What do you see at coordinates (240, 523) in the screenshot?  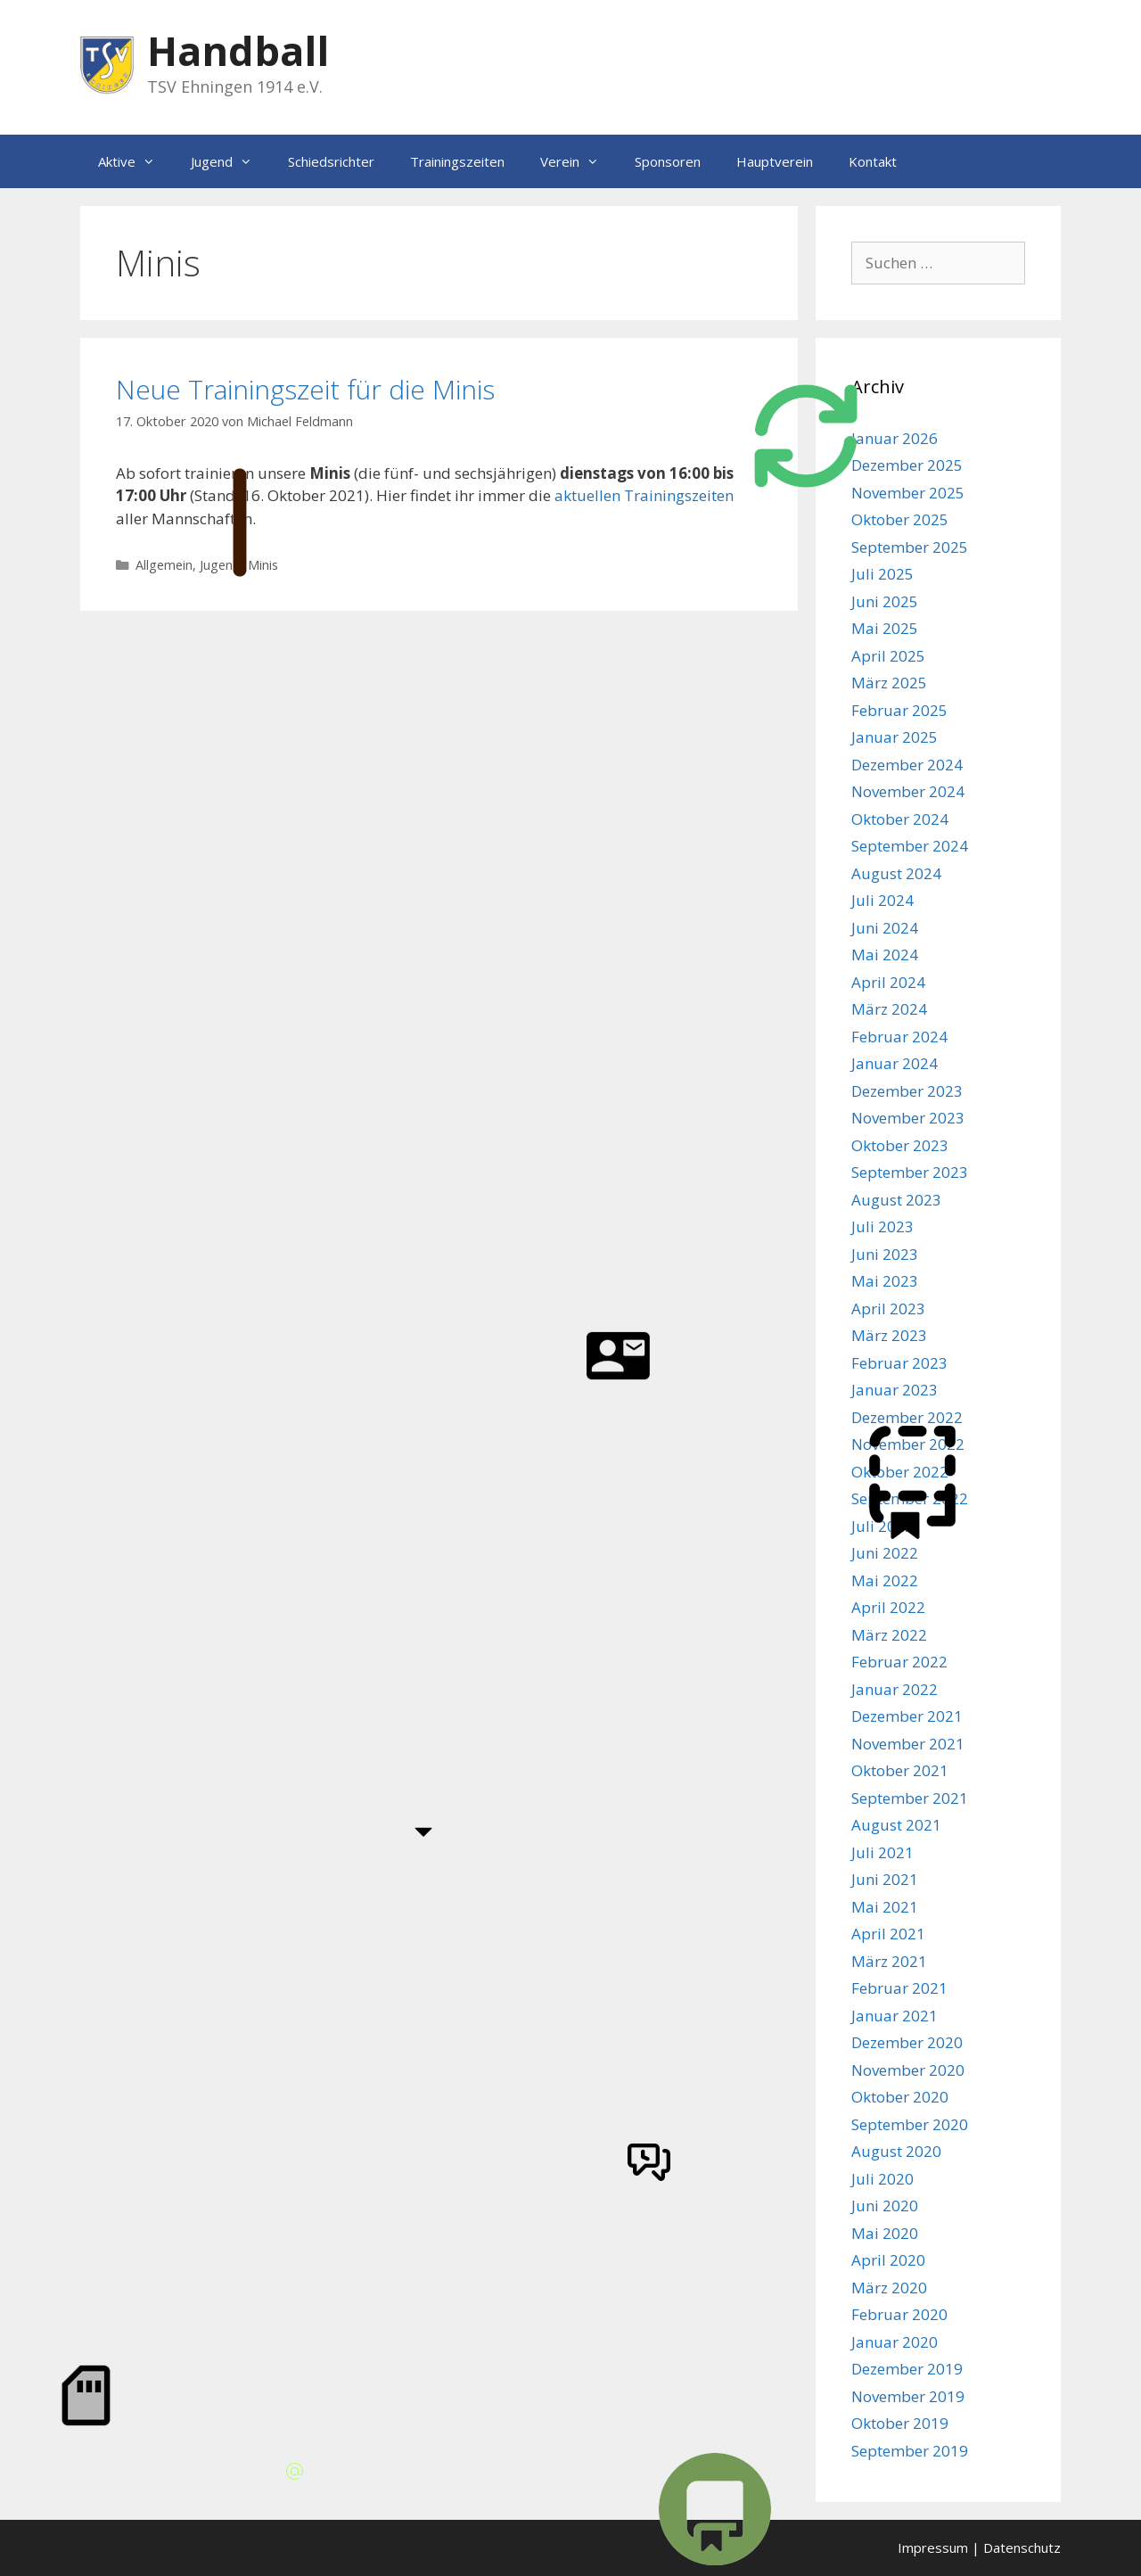 I see `indicates a count of one` at bounding box center [240, 523].